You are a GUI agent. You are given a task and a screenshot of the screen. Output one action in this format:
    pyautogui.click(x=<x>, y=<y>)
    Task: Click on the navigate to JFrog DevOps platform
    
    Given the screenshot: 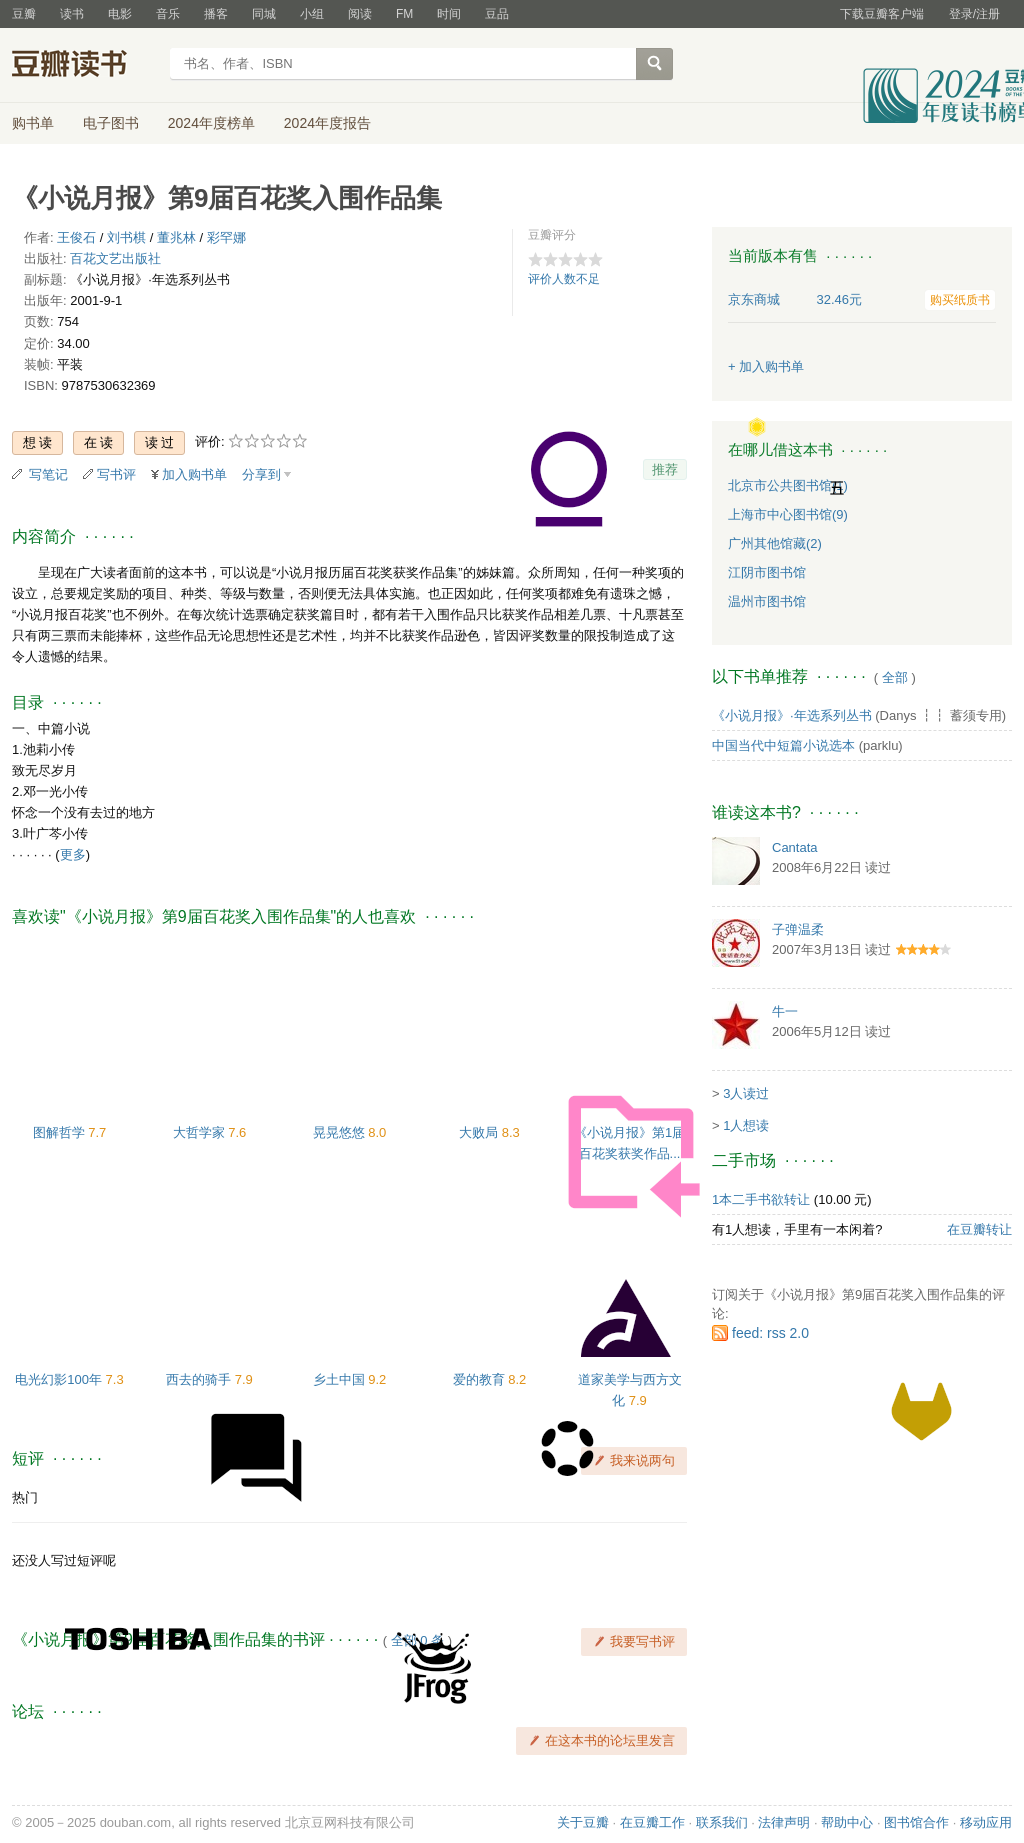 What is the action you would take?
    pyautogui.click(x=434, y=1668)
    